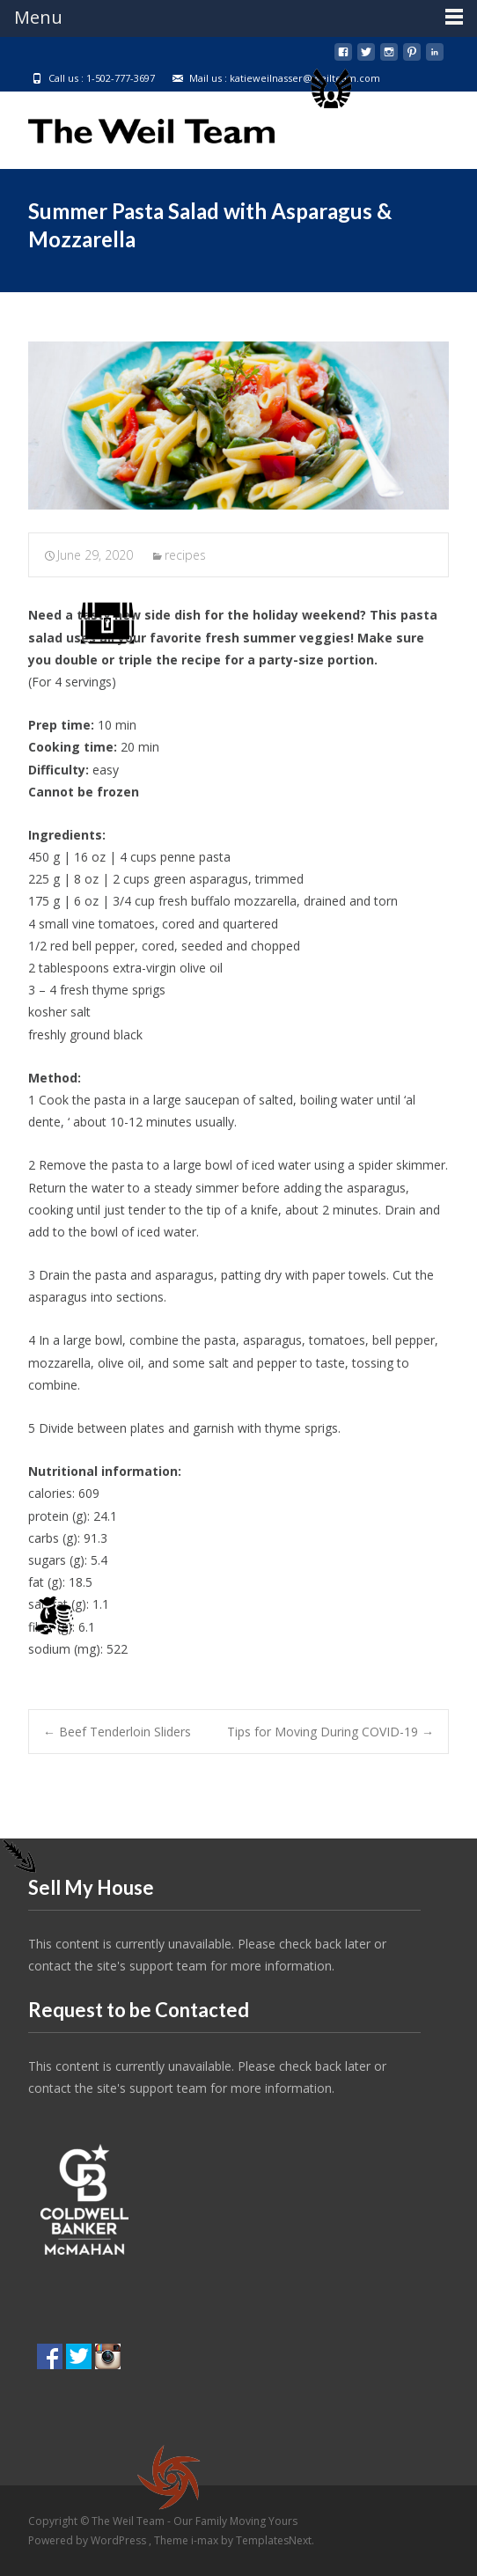 The image size is (477, 2576). What do you see at coordinates (107, 623) in the screenshot?
I see `open your inventory or storage` at bounding box center [107, 623].